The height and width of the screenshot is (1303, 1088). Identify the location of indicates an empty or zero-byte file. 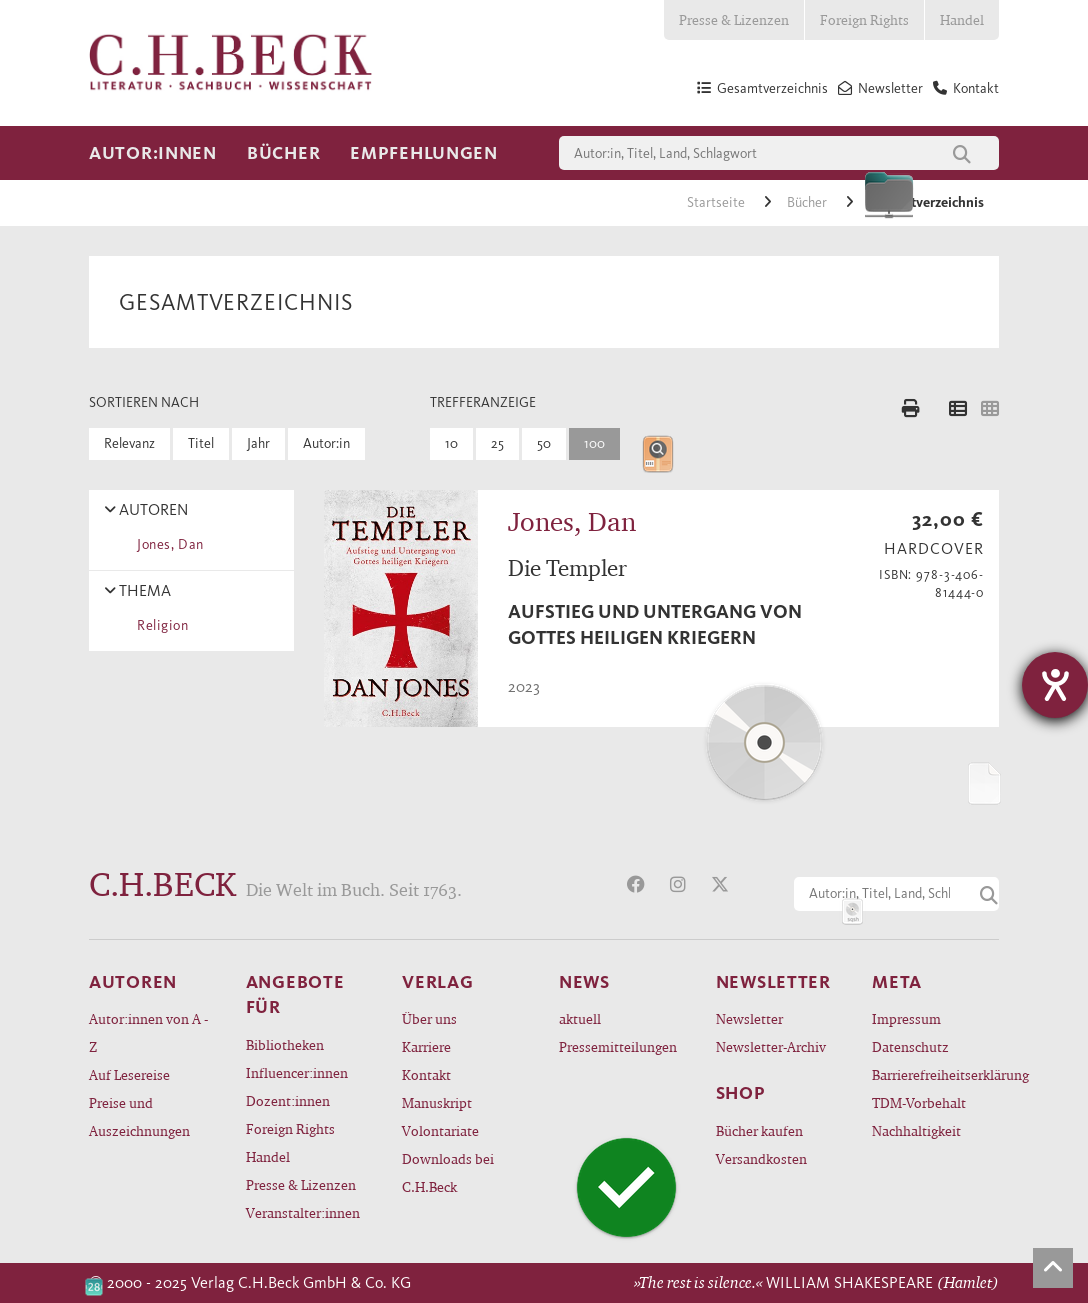
(984, 783).